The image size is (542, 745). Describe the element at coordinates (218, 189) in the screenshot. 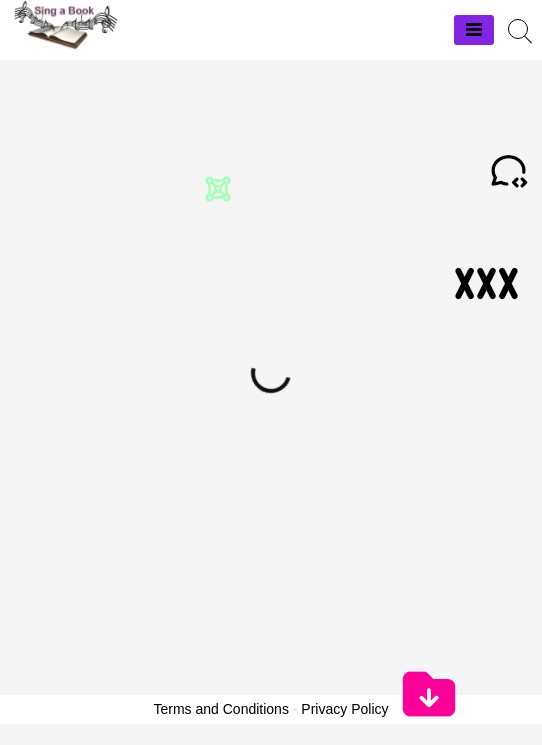

I see `view full network hierarchy` at that location.